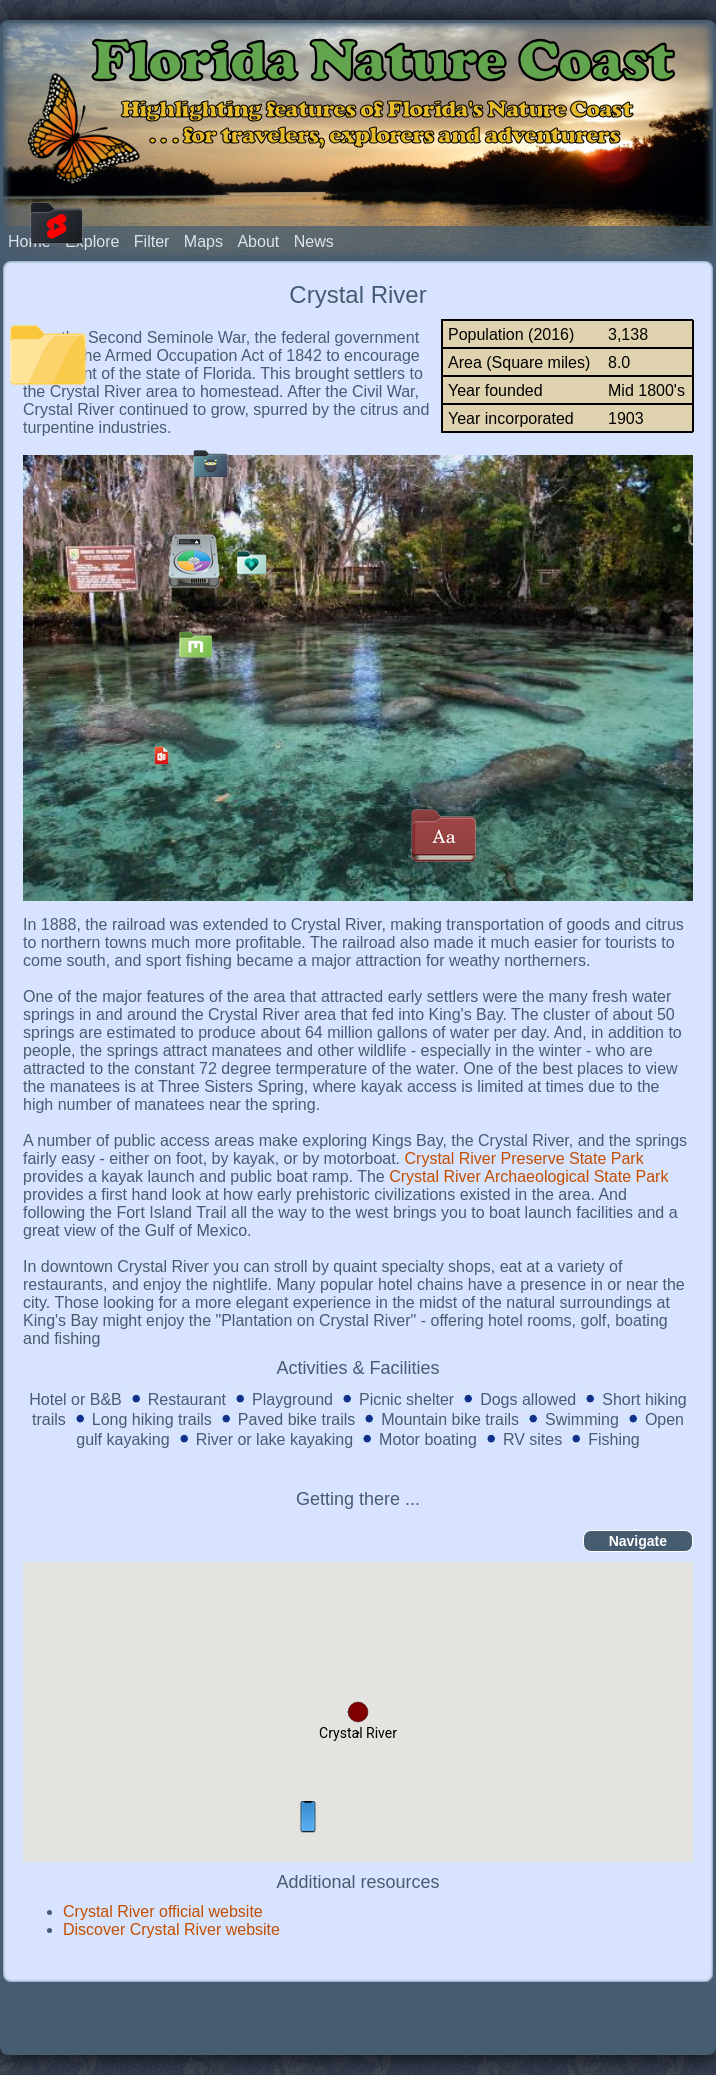  Describe the element at coordinates (194, 561) in the screenshot. I see `view disk partitions on a multi-partition drive` at that location.